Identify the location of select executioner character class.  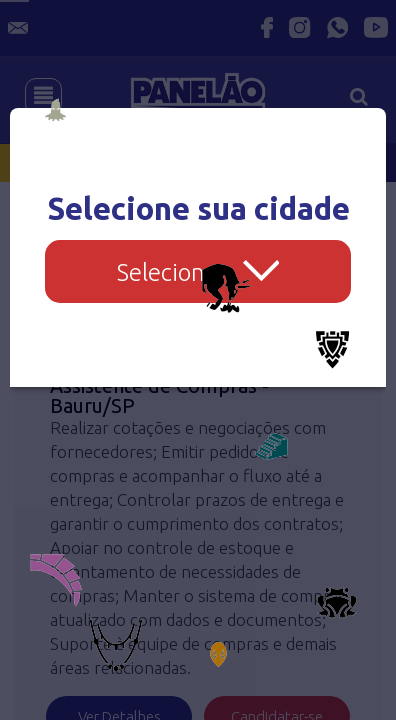
(55, 109).